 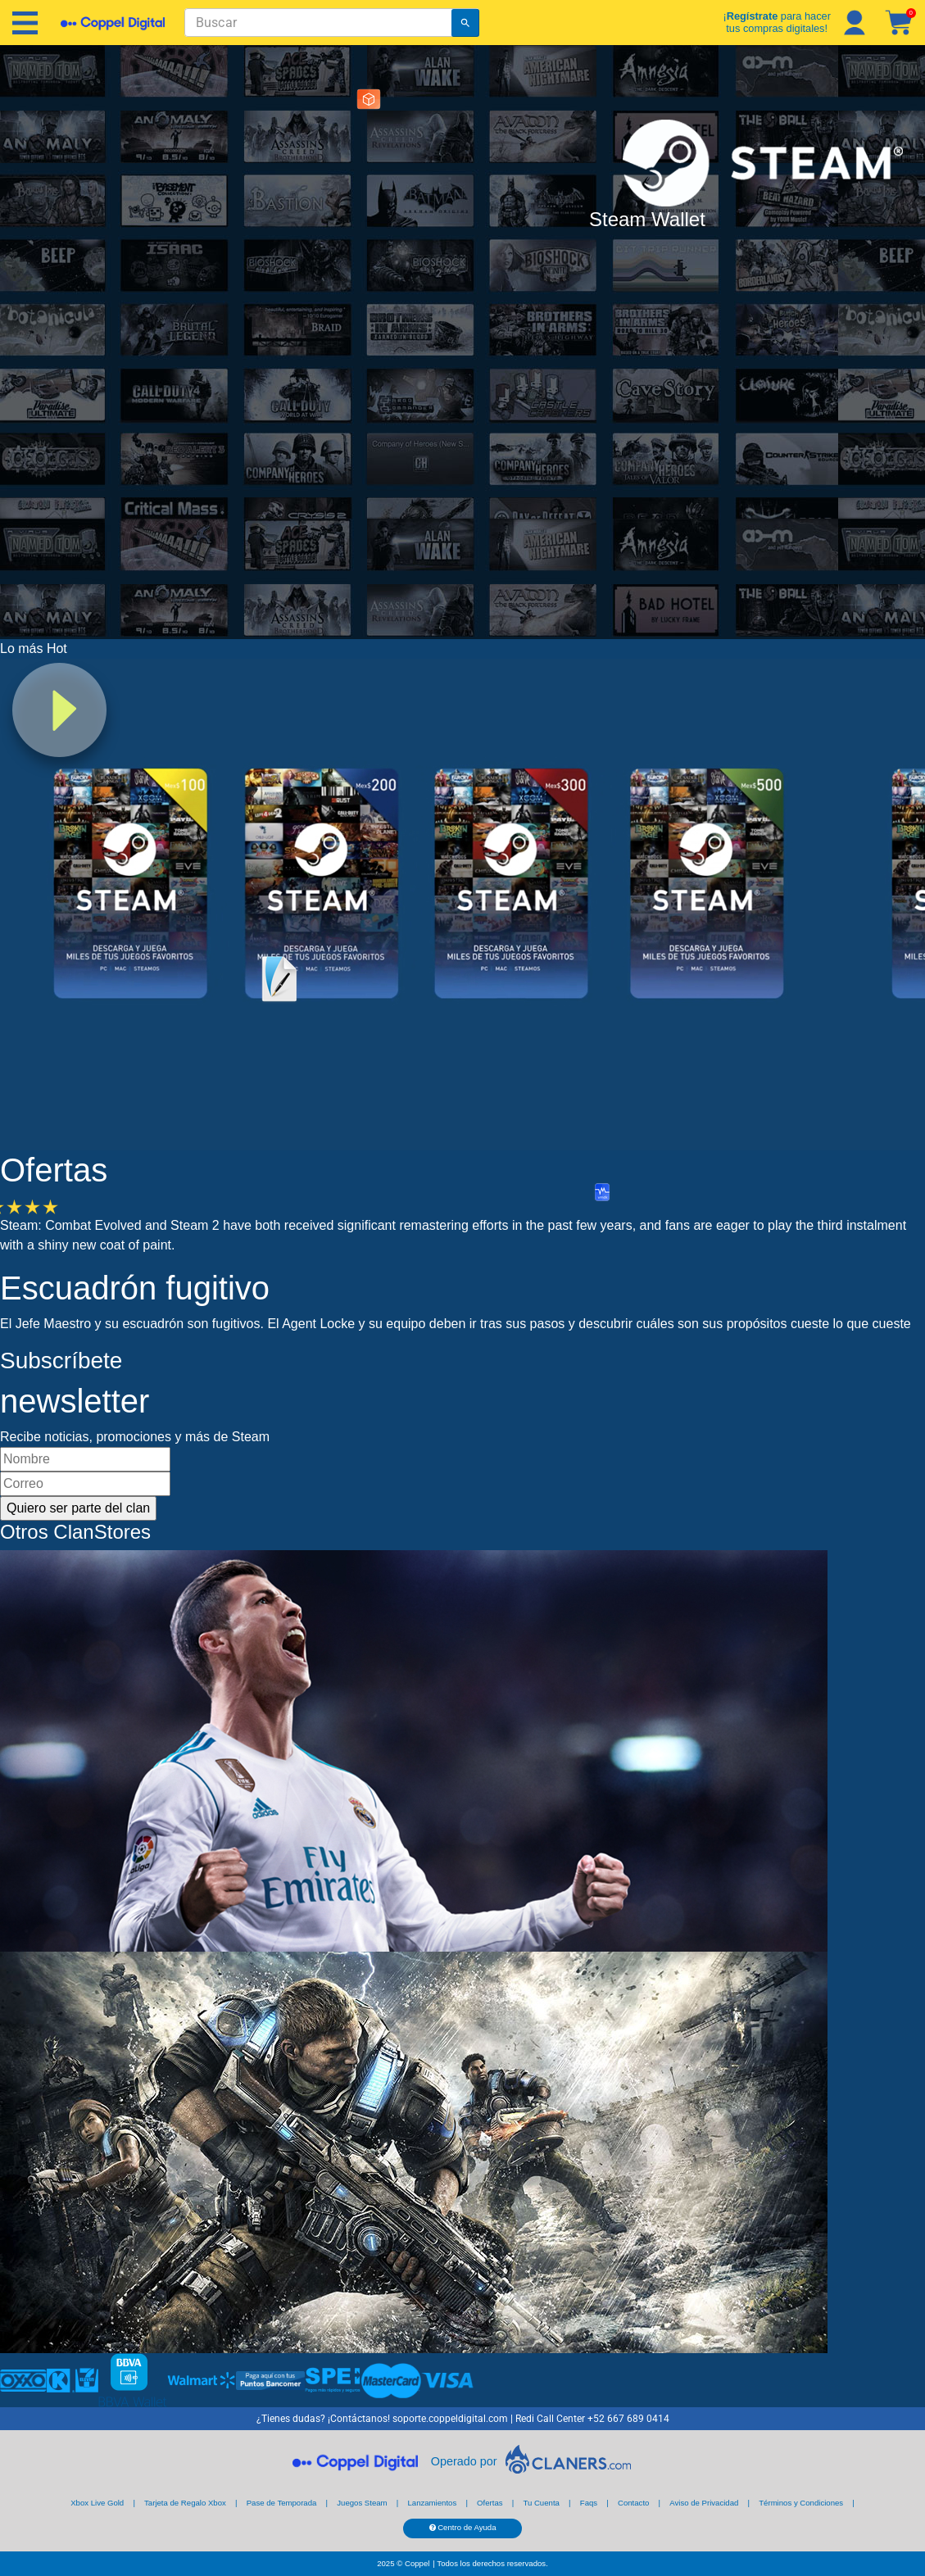 I want to click on open a 3ds file, so click(x=369, y=98).